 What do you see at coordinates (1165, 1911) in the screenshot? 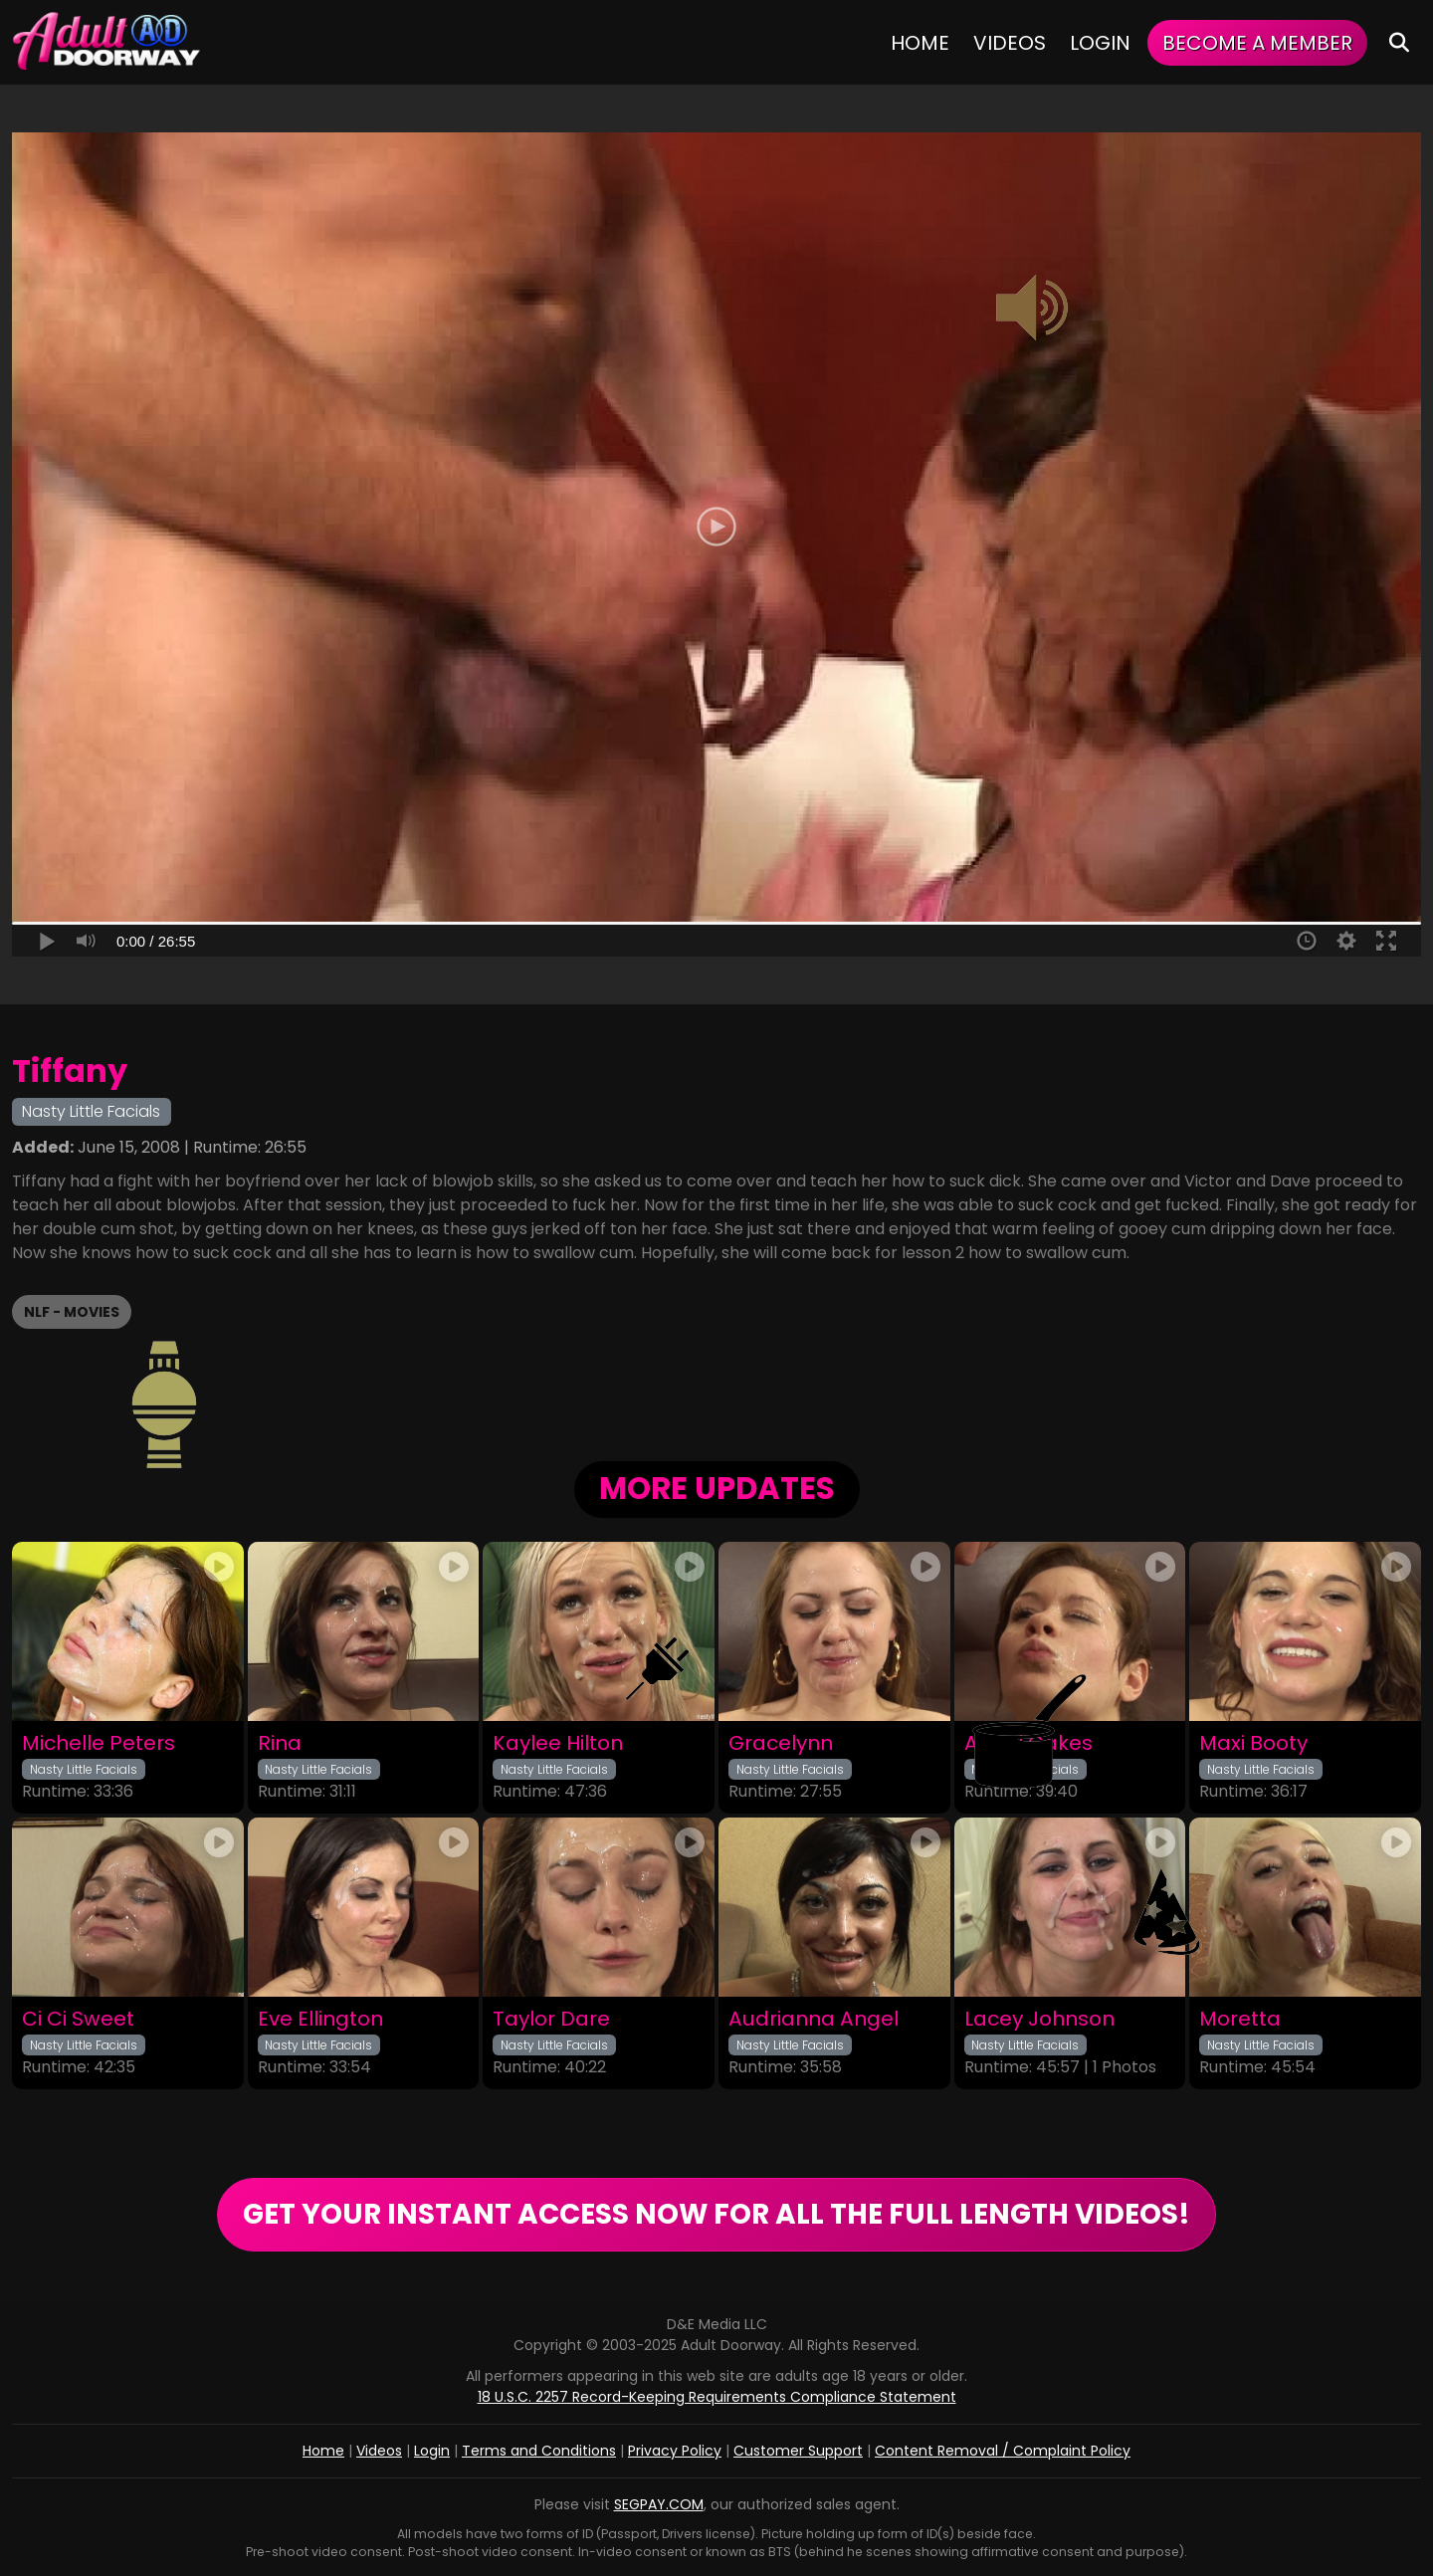
I see `indicates a celebration or birthday event` at bounding box center [1165, 1911].